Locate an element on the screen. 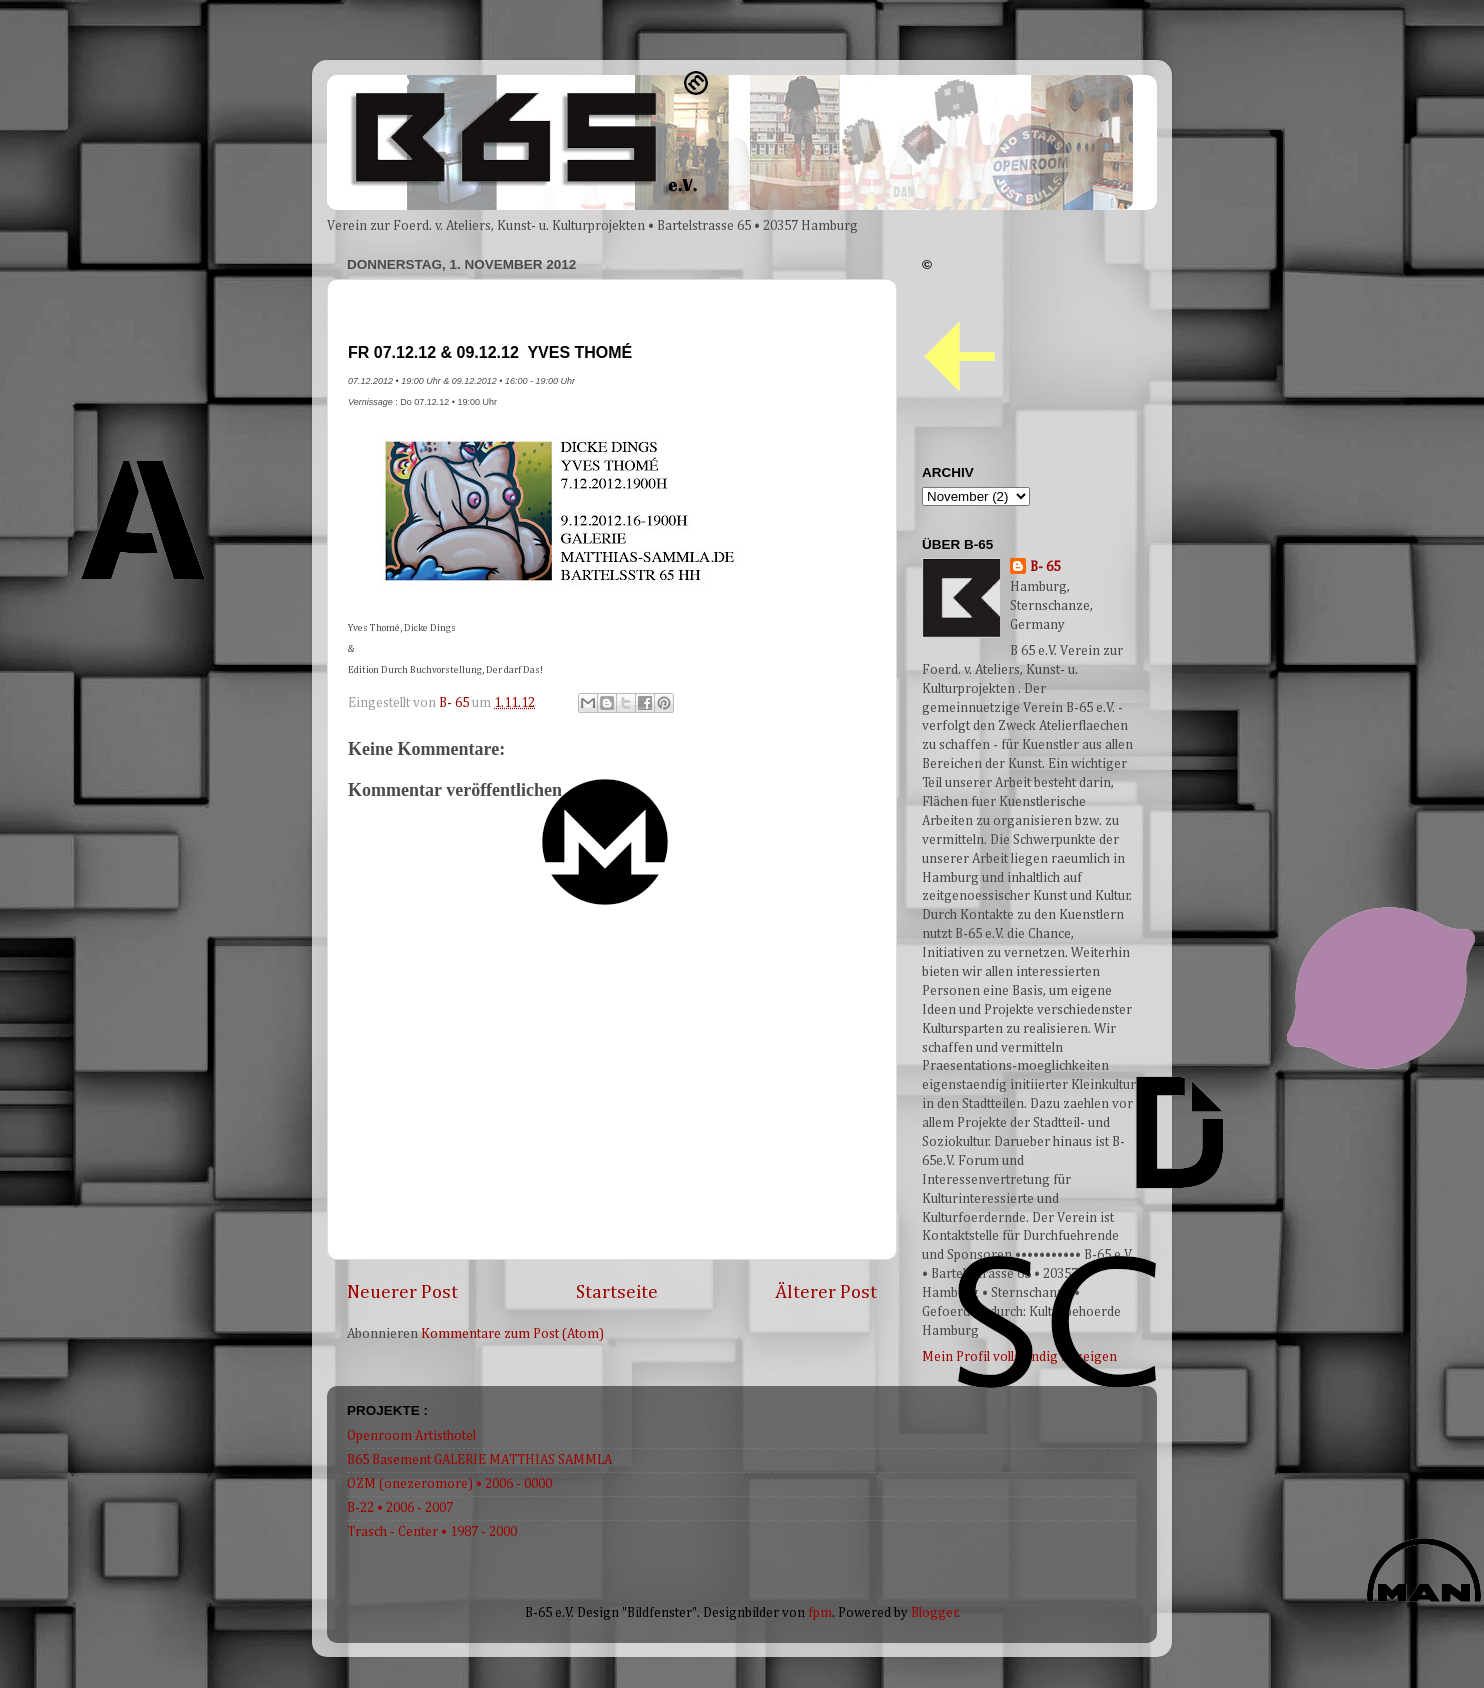  MAN truck and bus company logo is located at coordinates (1424, 1570).